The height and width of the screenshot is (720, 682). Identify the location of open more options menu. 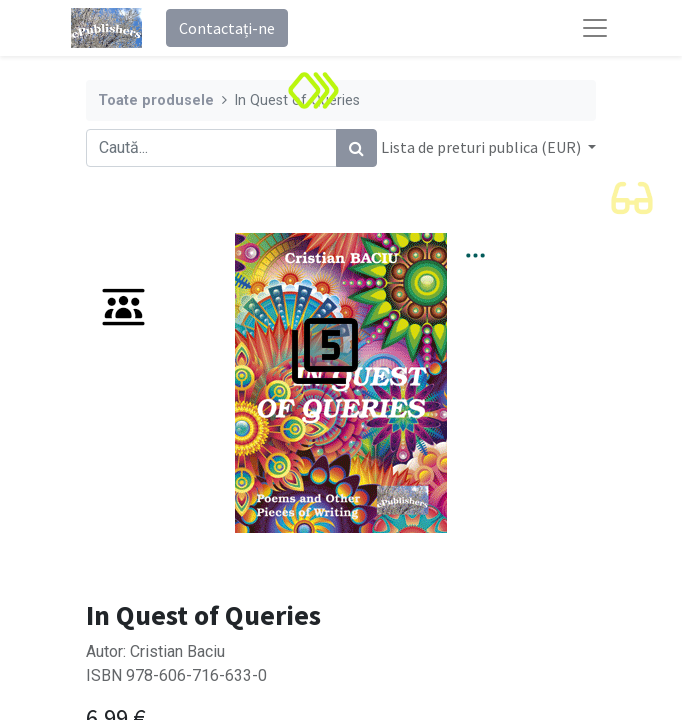
(475, 255).